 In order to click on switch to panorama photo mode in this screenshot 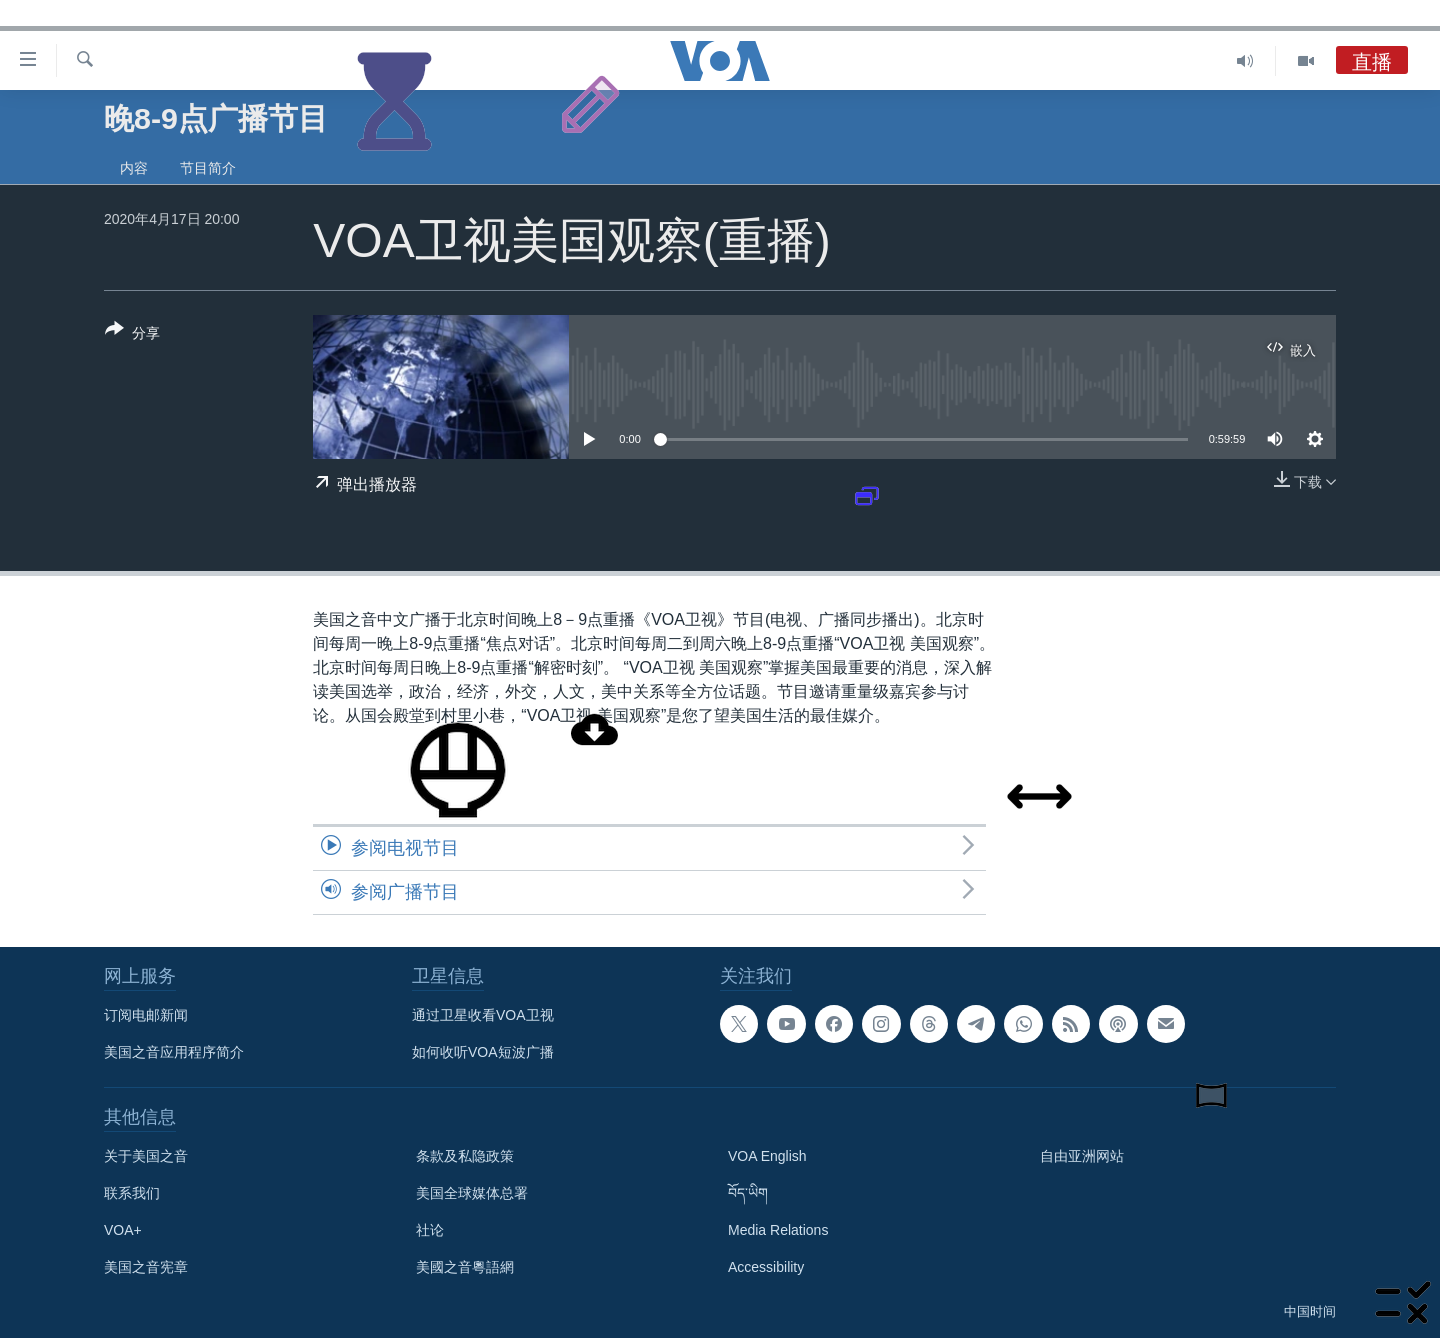, I will do `click(1211, 1095)`.